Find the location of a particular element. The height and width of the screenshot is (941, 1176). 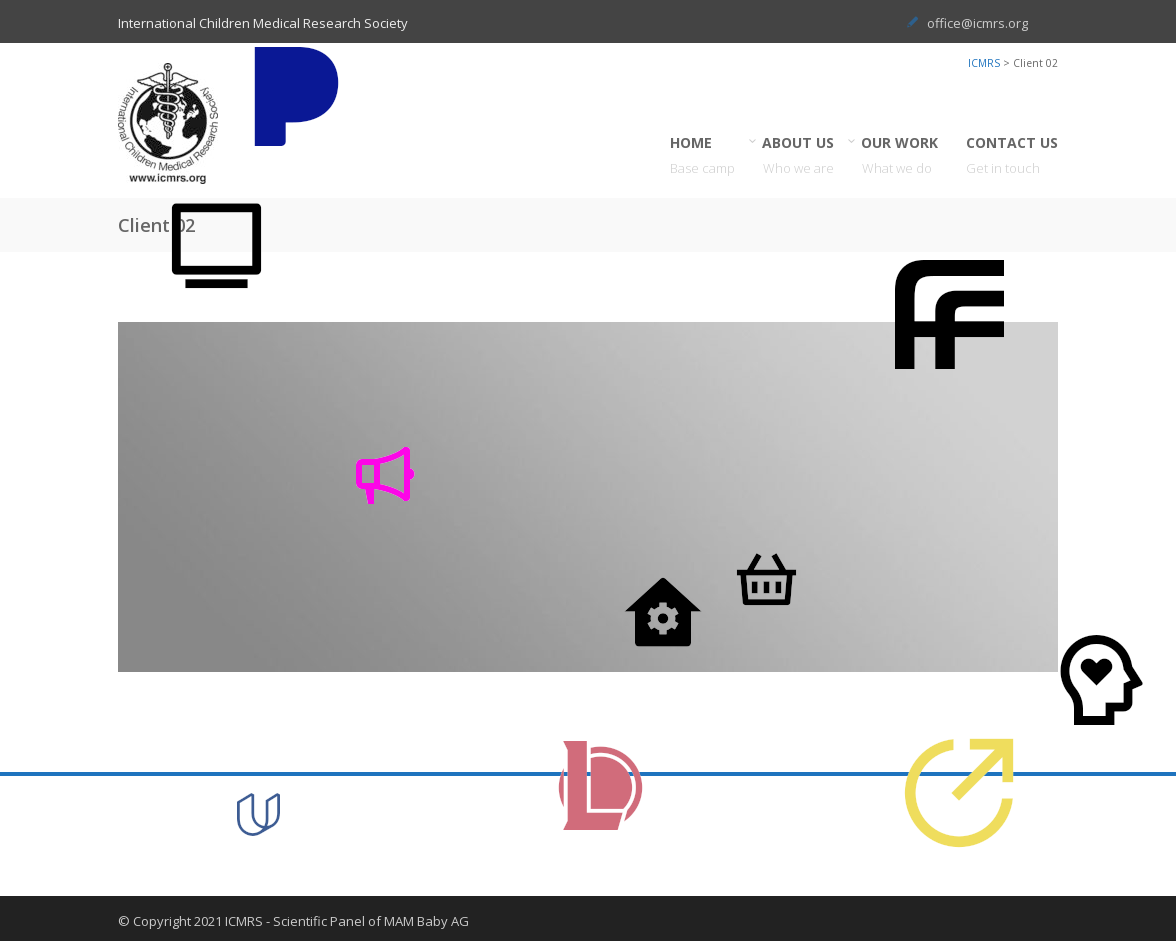

launch League of Legends is located at coordinates (600, 785).